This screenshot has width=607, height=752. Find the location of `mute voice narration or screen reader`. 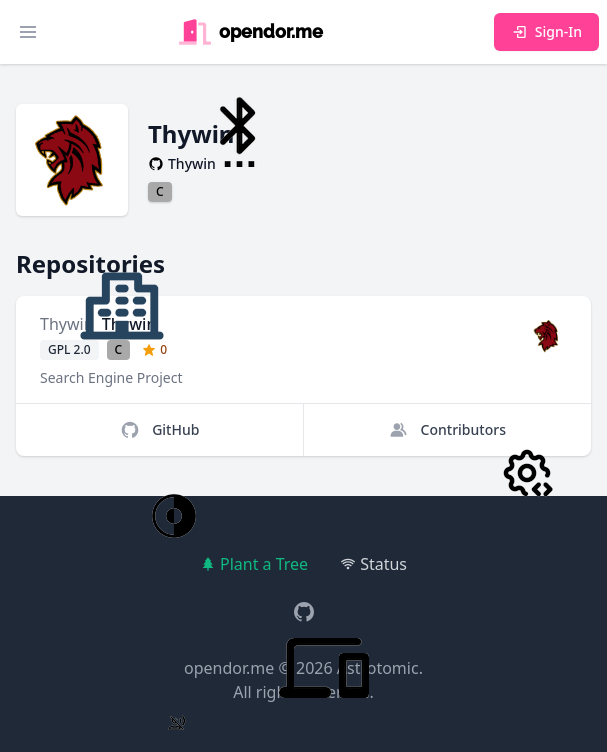

mute voice narration or screen reader is located at coordinates (177, 723).